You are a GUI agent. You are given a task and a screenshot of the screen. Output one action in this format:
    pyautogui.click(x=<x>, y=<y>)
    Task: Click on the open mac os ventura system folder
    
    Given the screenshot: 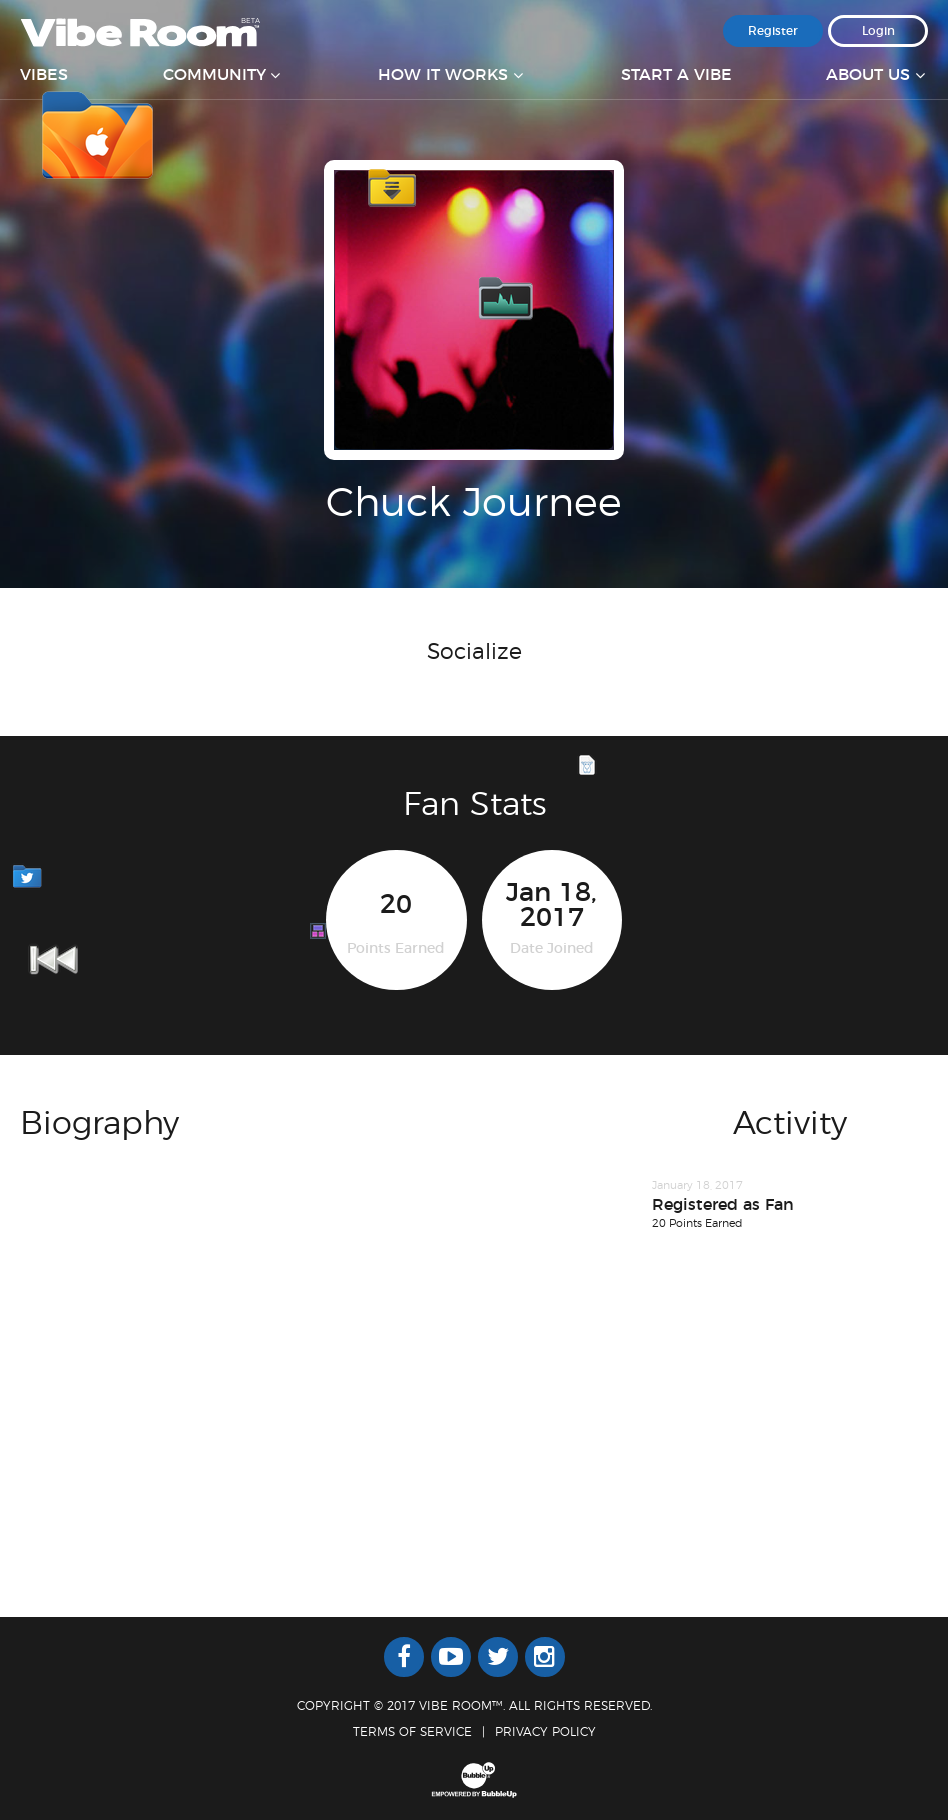 What is the action you would take?
    pyautogui.click(x=97, y=138)
    